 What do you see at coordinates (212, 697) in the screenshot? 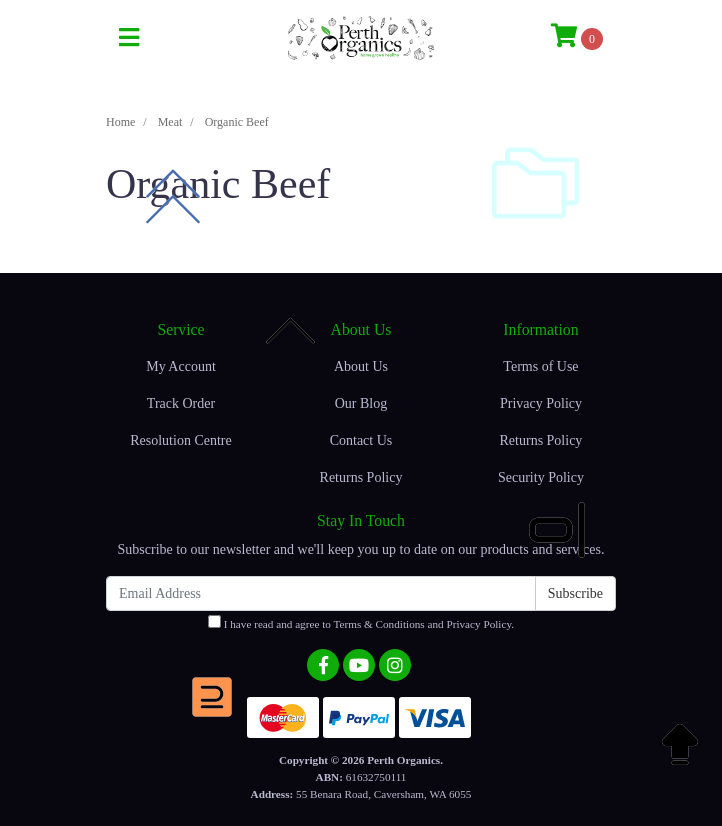
I see `indicates a superset relationship in mathematical notation` at bounding box center [212, 697].